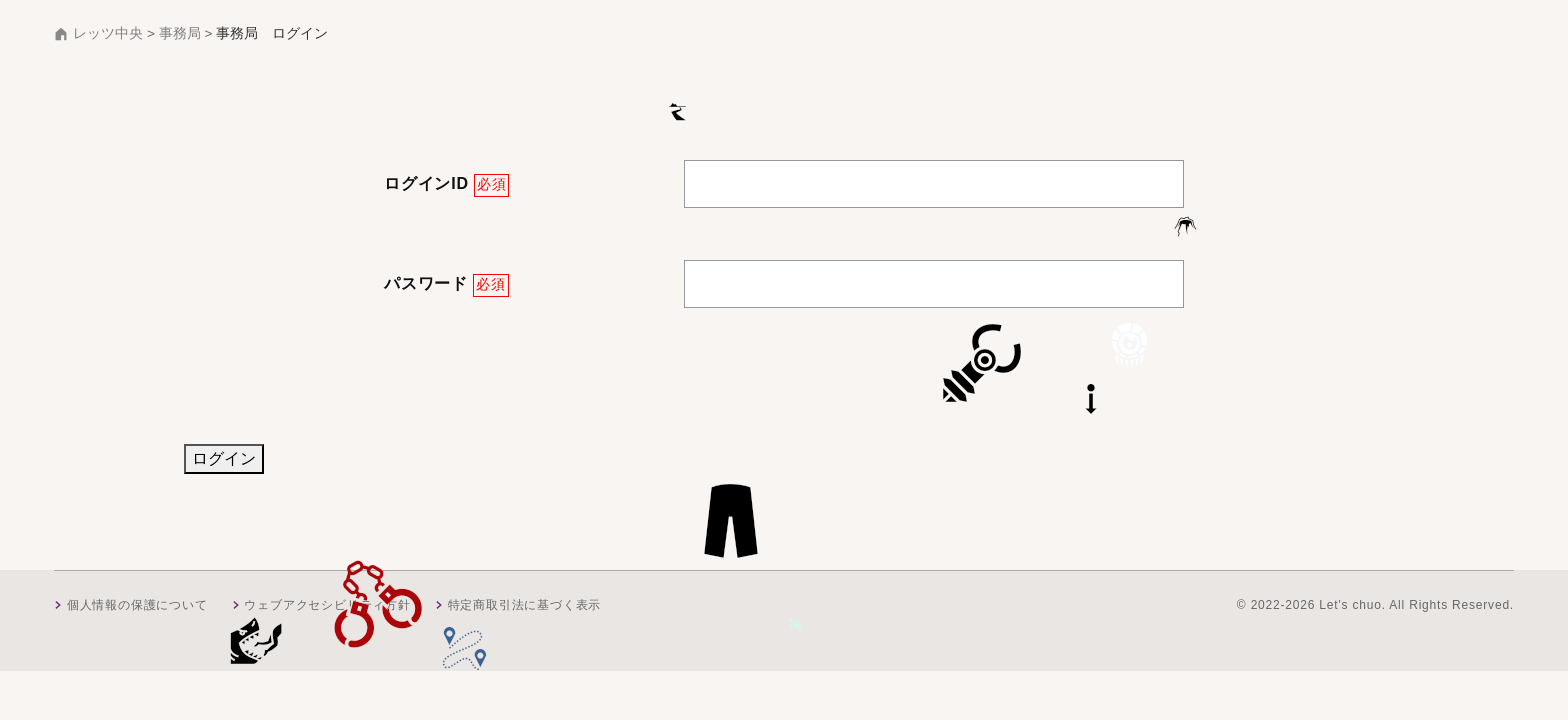 This screenshot has width=1568, height=720. I want to click on browse pants or trousers in a clothing app, so click(731, 521).